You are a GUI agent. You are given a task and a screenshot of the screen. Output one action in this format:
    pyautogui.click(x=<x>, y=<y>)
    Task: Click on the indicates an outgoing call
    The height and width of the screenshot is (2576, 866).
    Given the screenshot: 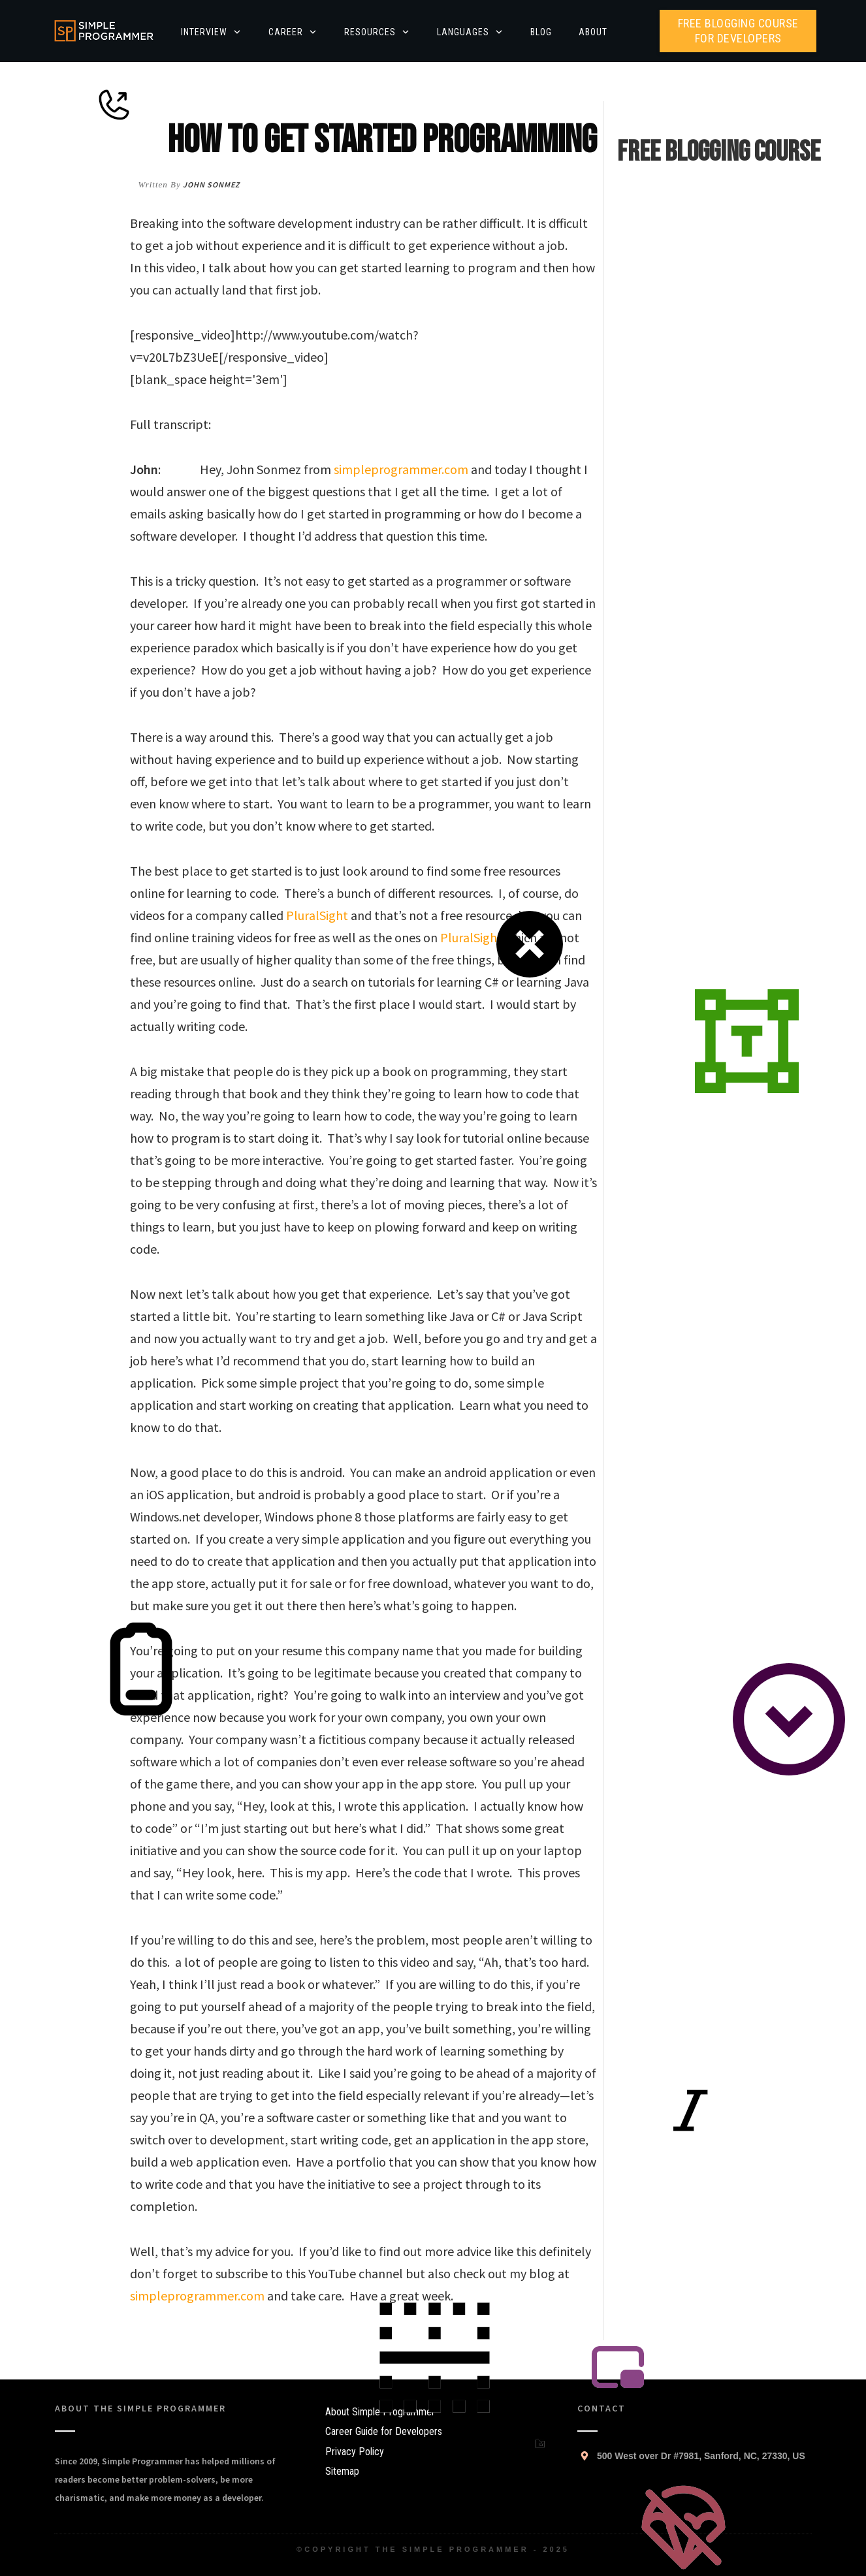 What is the action you would take?
    pyautogui.click(x=114, y=104)
    